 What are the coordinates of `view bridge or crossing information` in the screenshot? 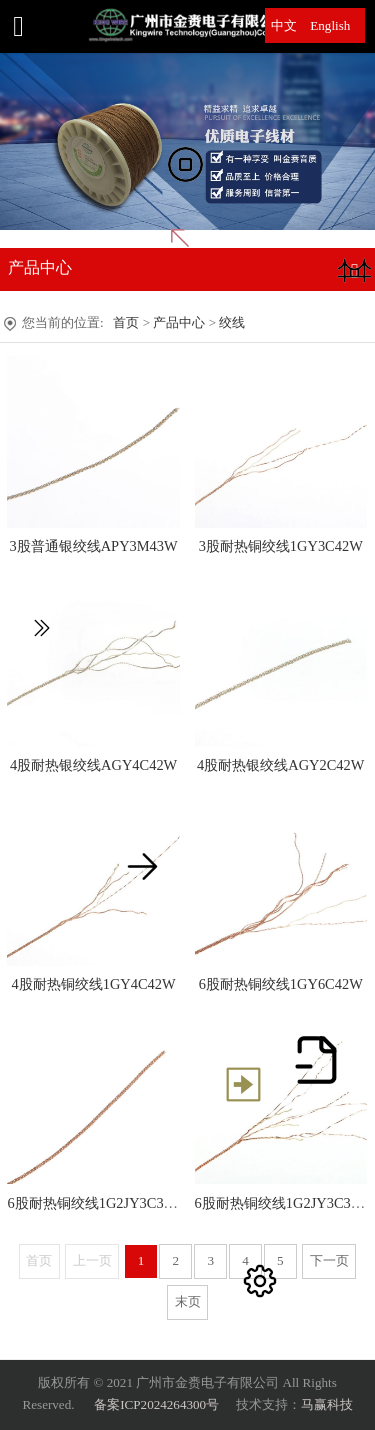 It's located at (354, 270).